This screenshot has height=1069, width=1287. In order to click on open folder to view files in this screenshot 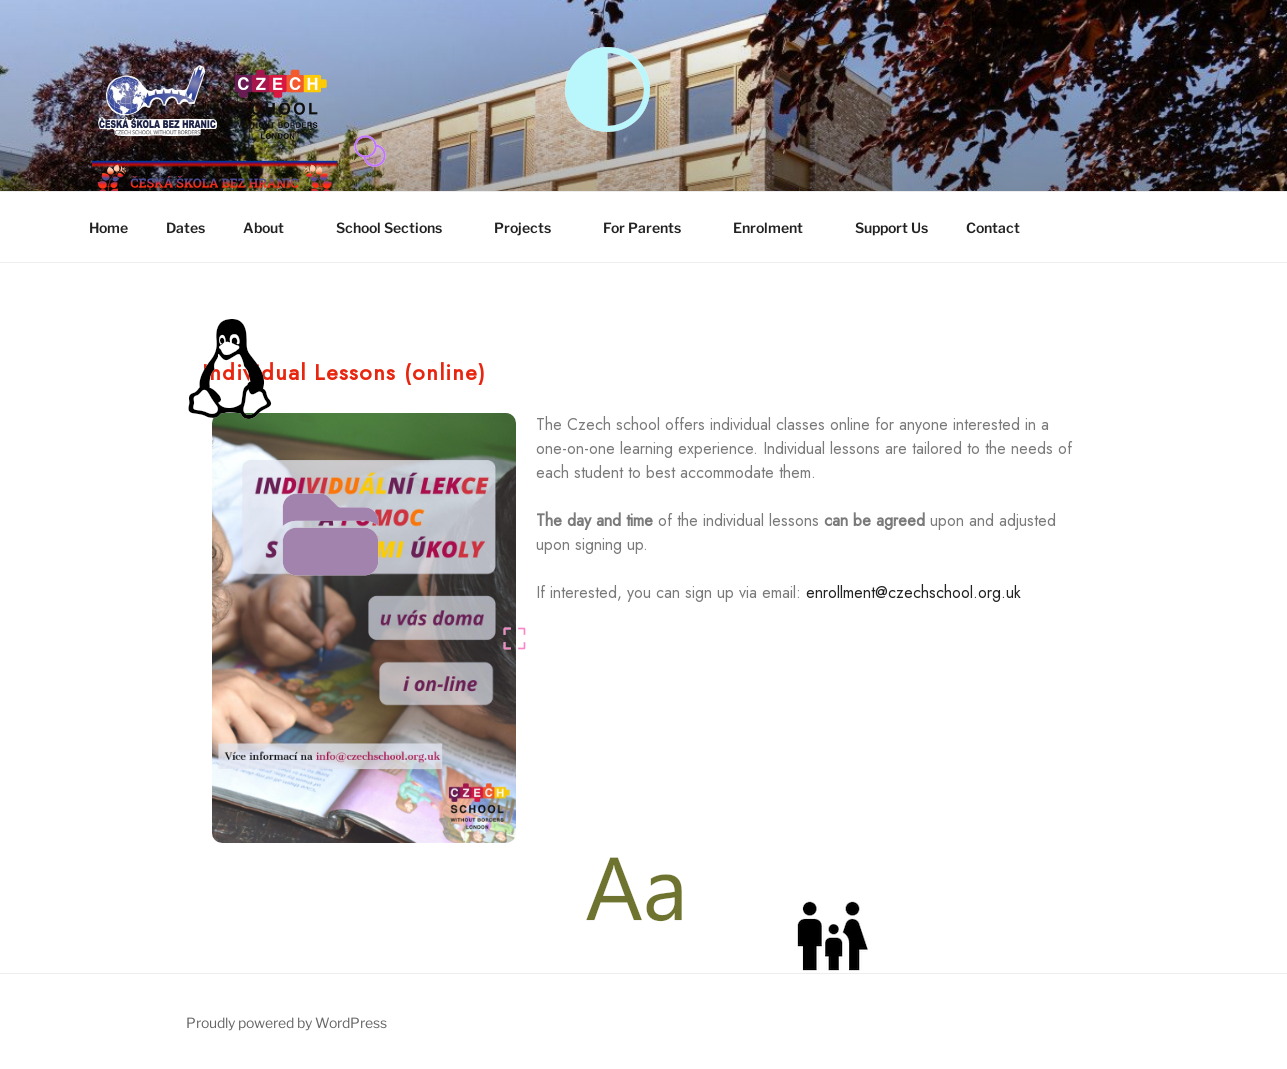, I will do `click(330, 534)`.